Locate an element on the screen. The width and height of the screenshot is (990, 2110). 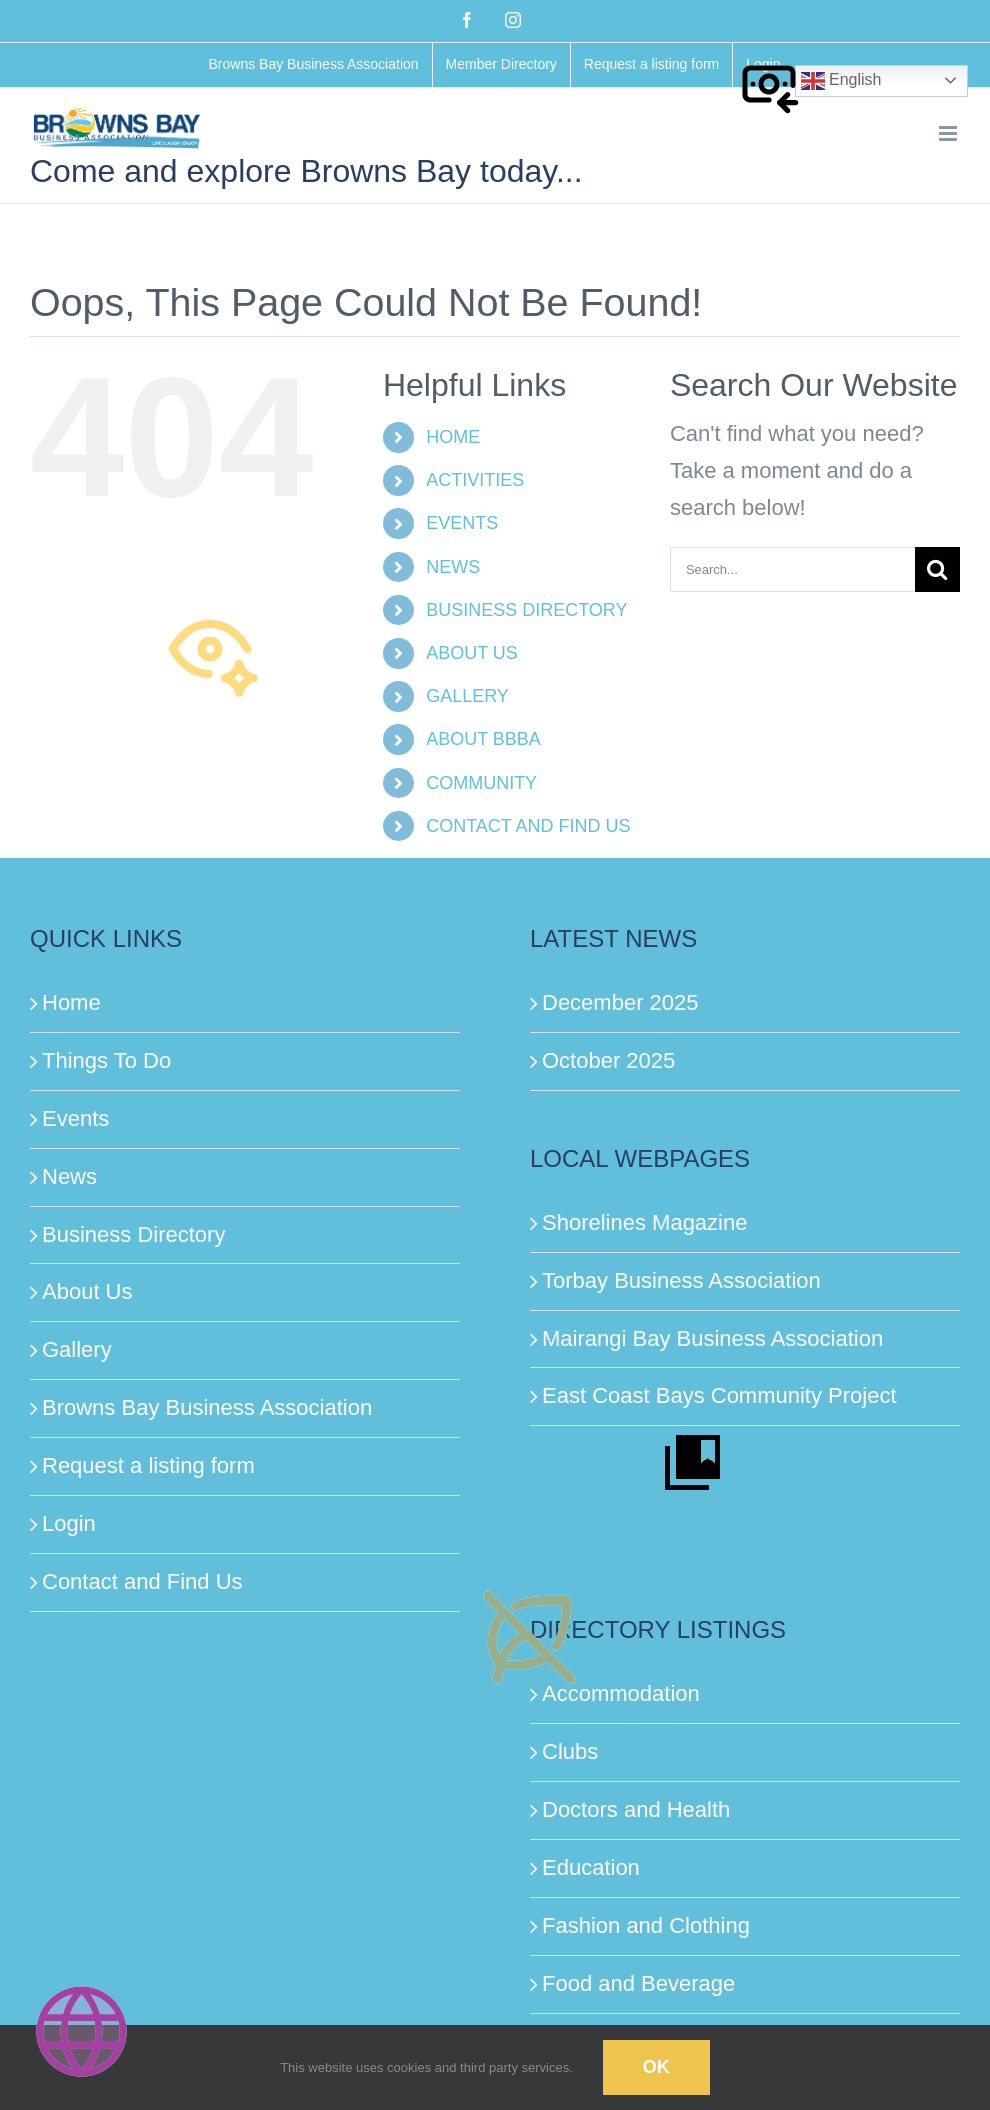
disable eco mode or power saving is located at coordinates (529, 1637).